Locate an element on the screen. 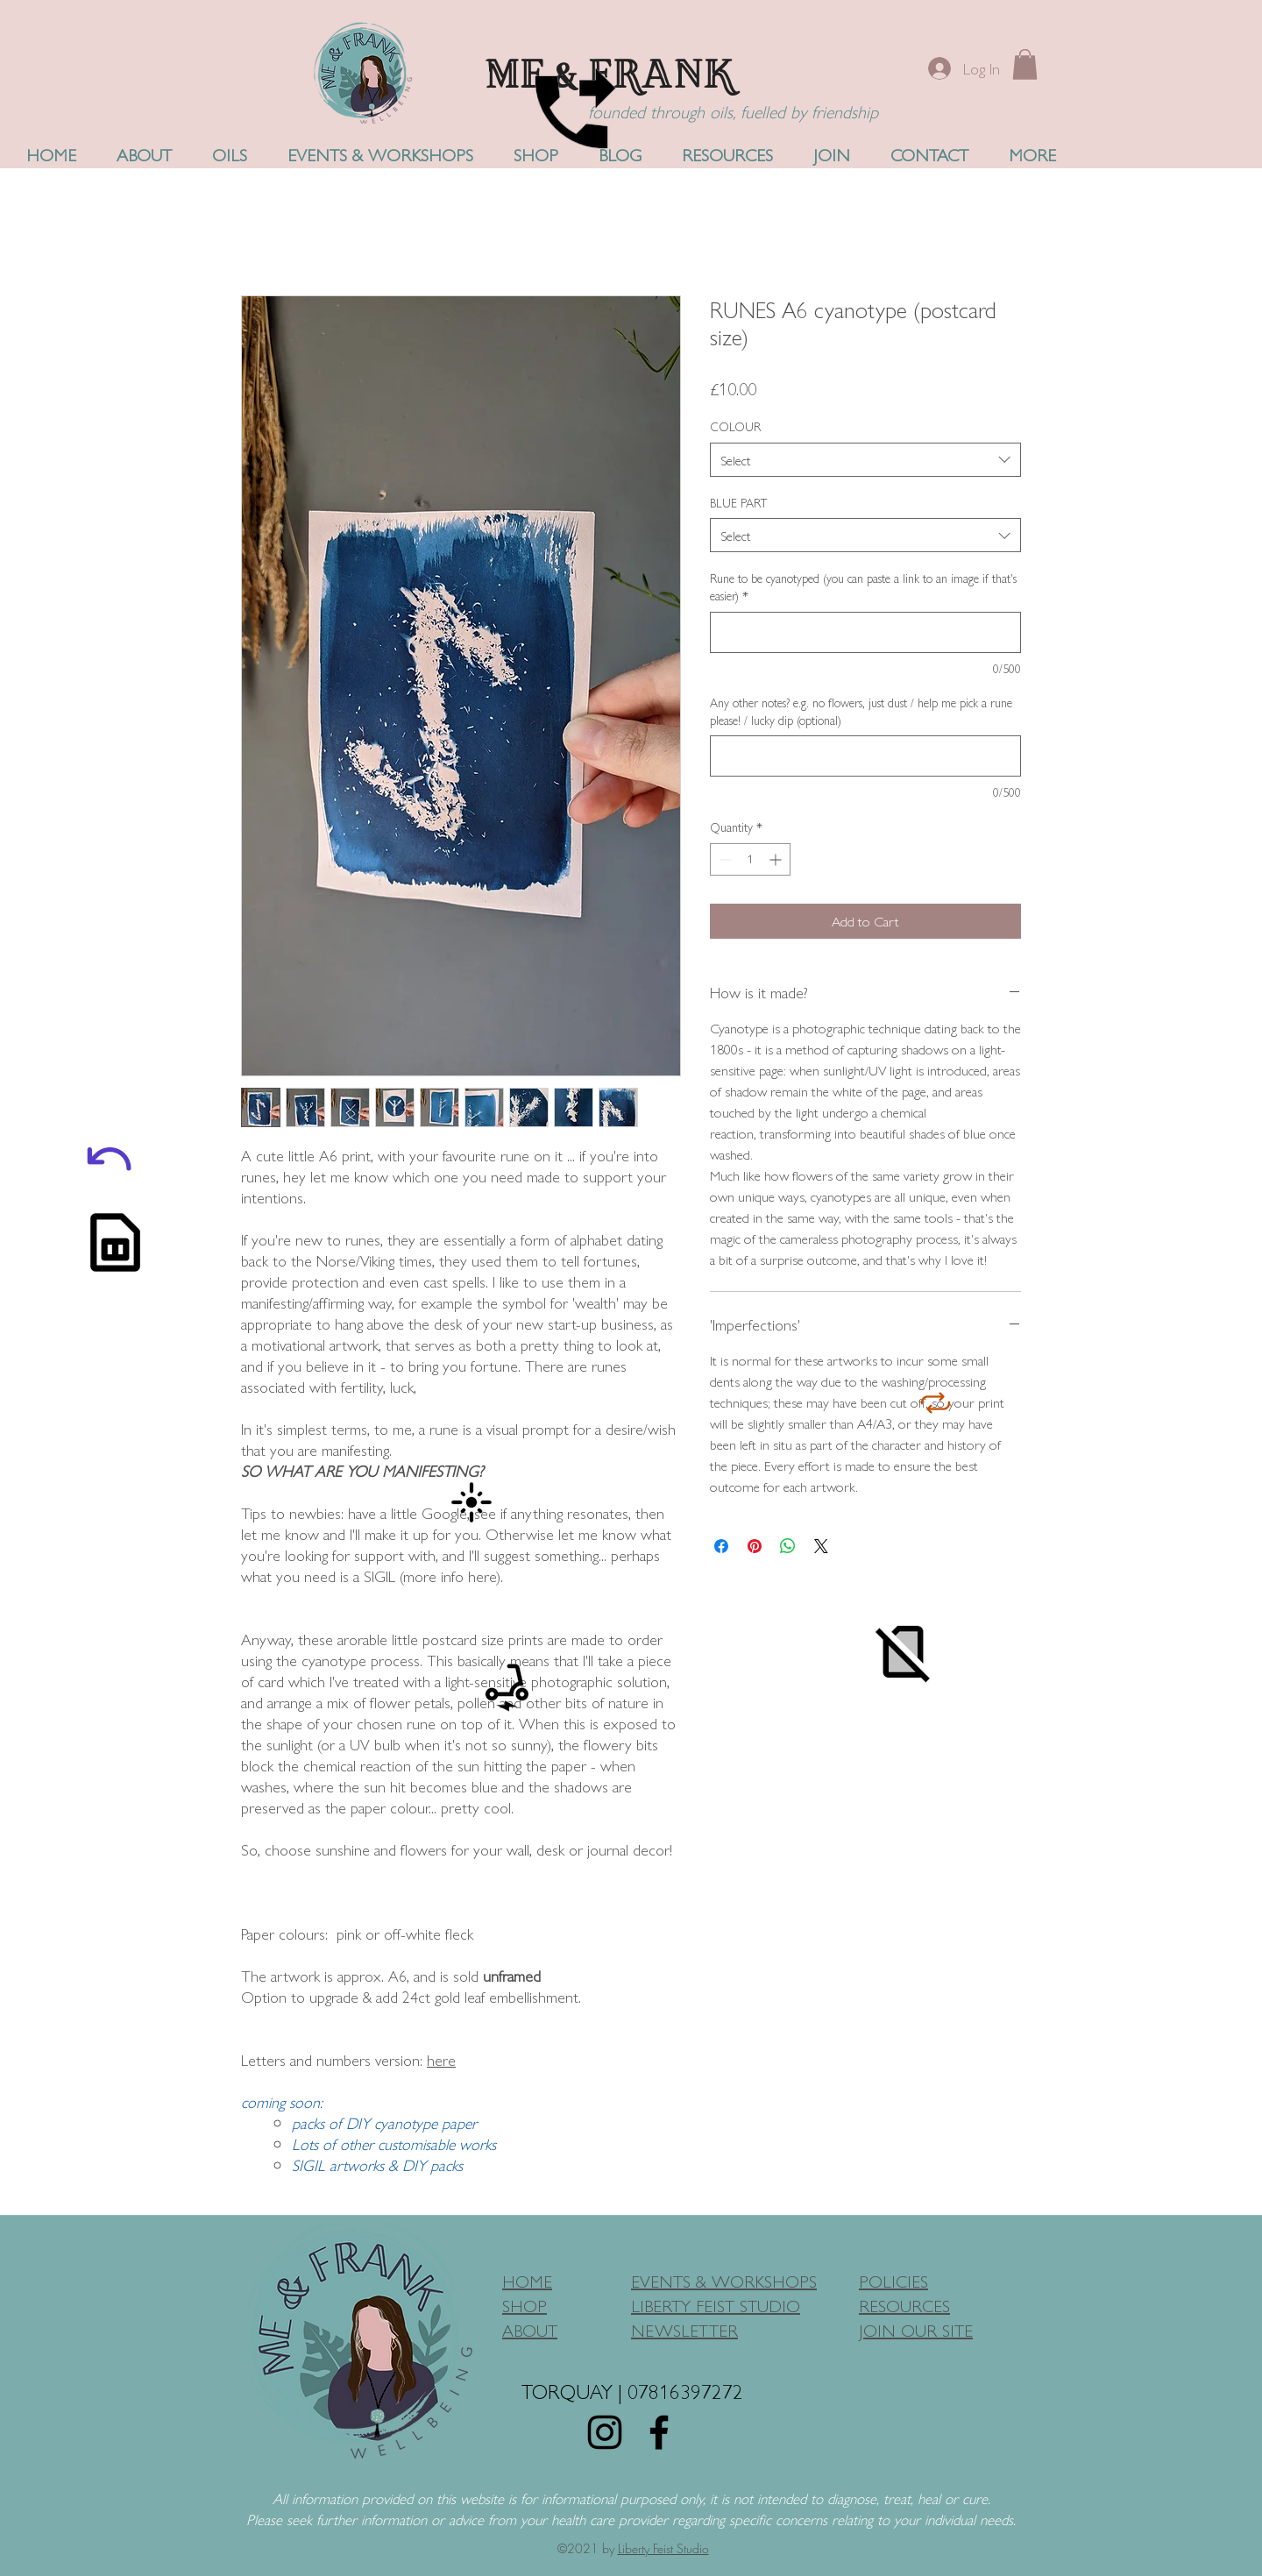  find nearby electric scooter rentals is located at coordinates (507, 1687).